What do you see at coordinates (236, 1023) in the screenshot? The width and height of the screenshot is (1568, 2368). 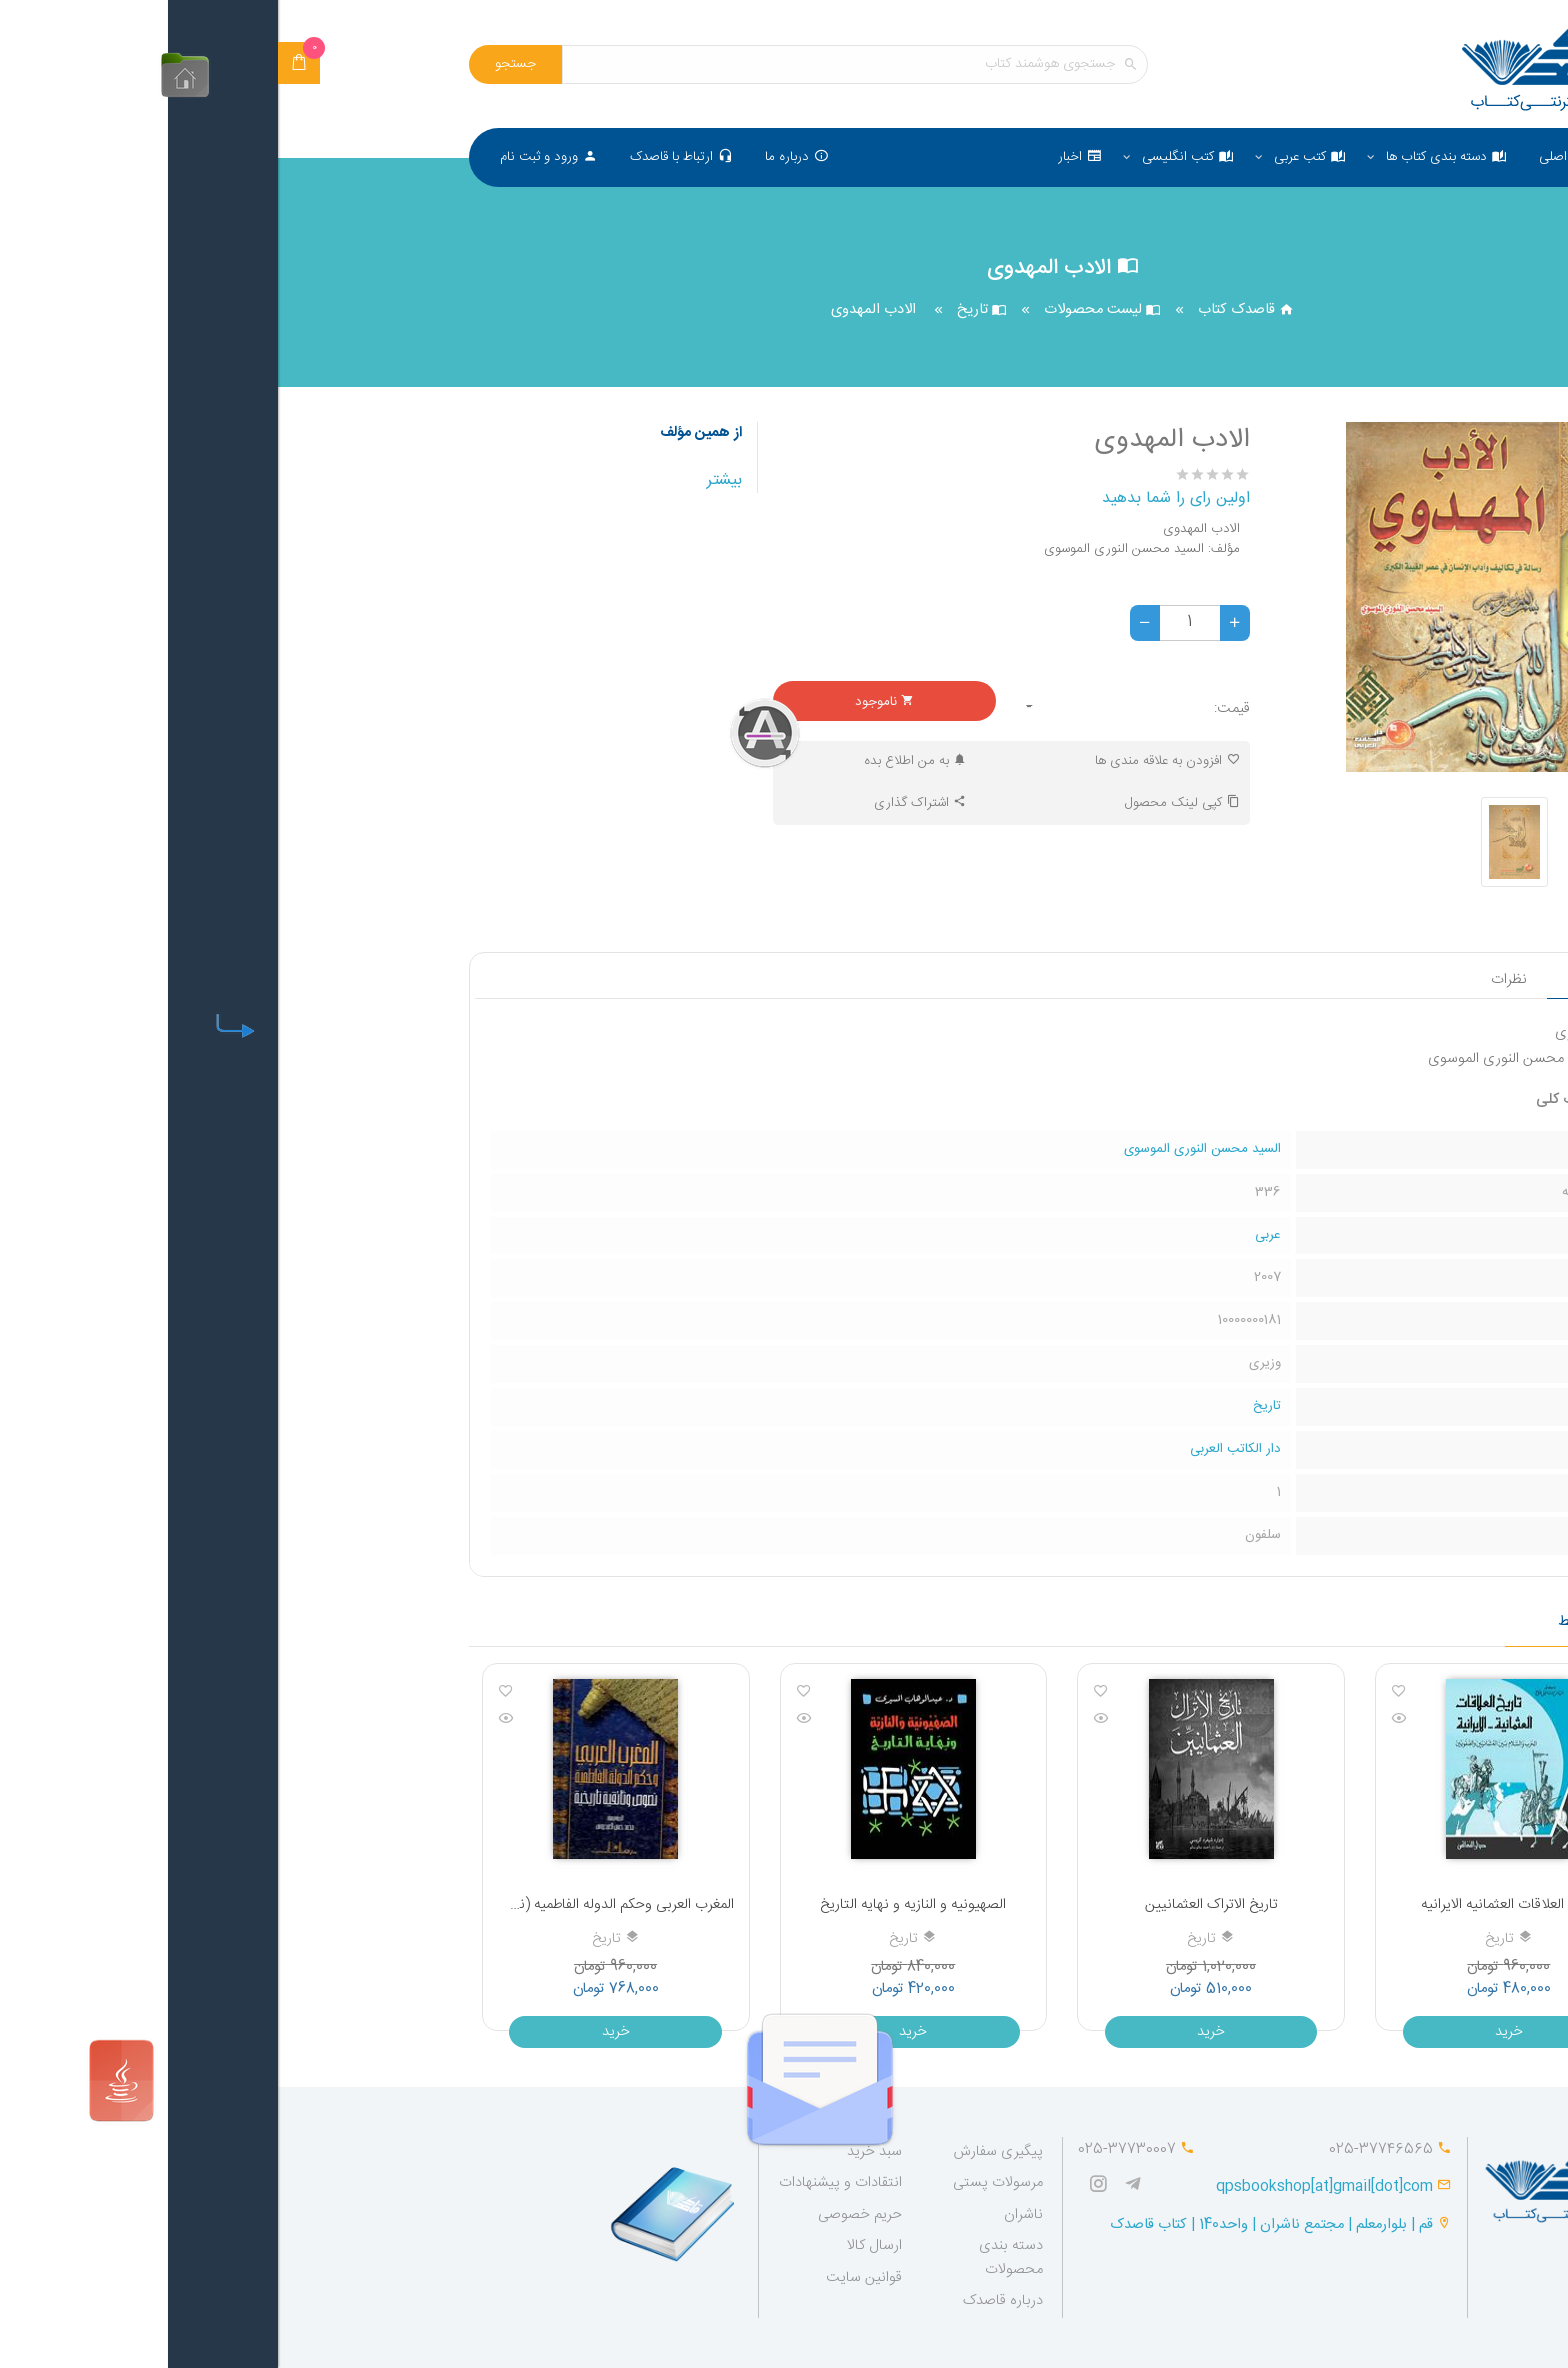 I see `forward this email to another recipient` at bounding box center [236, 1023].